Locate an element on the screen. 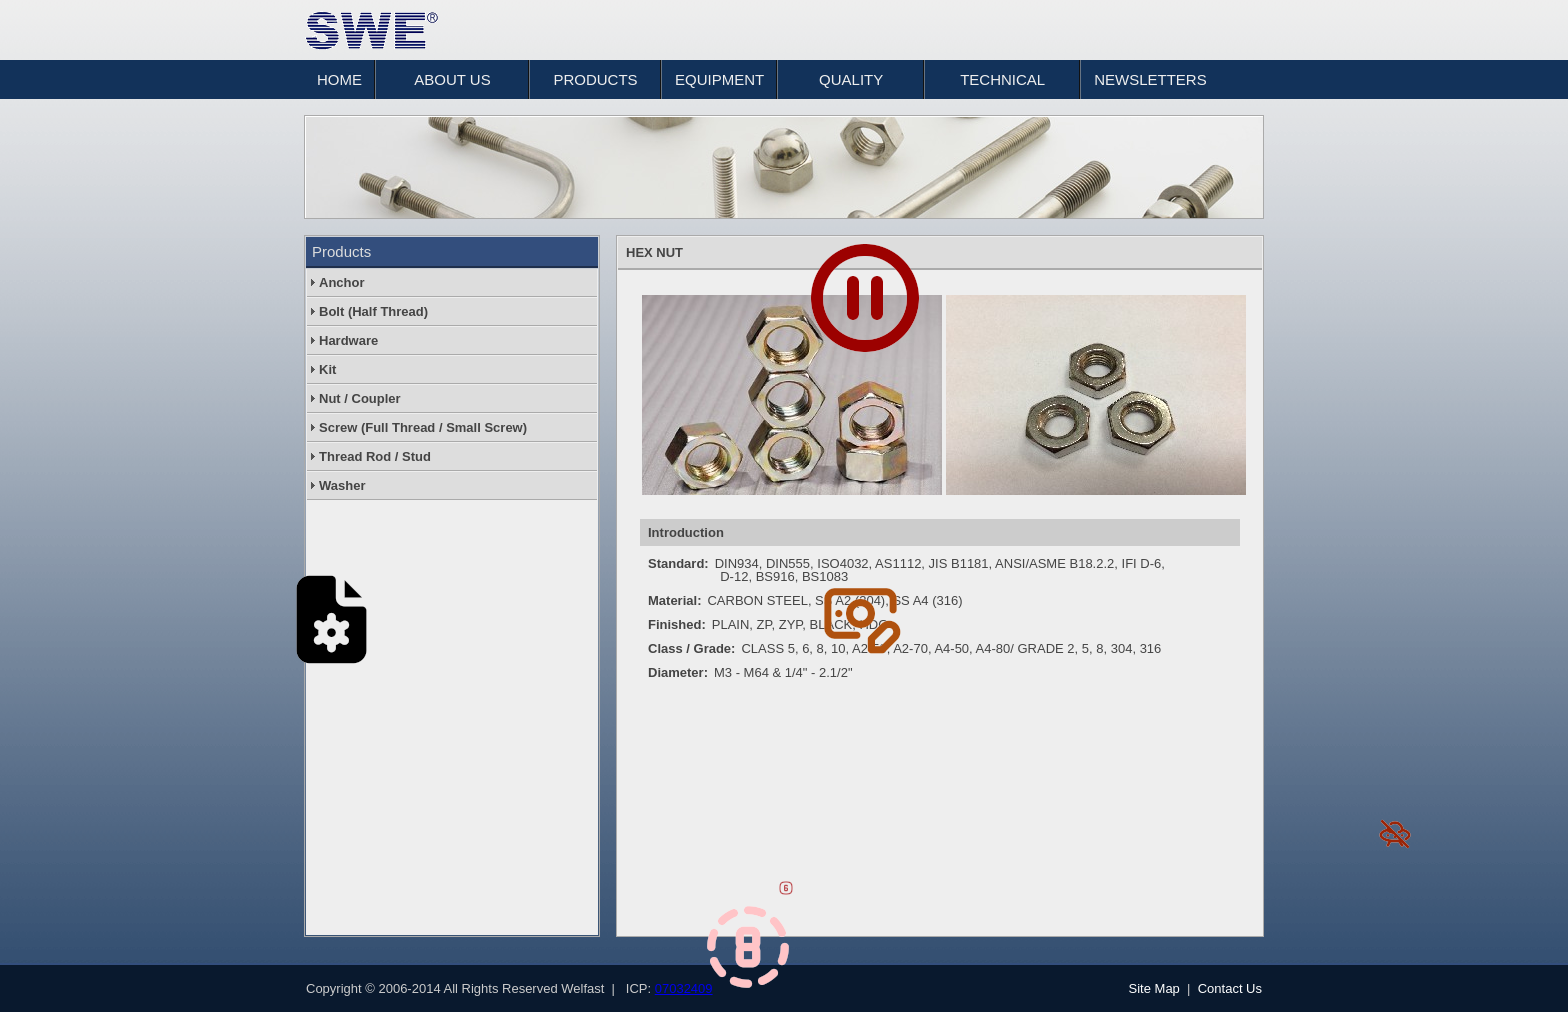 This screenshot has width=1568, height=1012. indicates step 6 in a multi-step process is located at coordinates (786, 888).